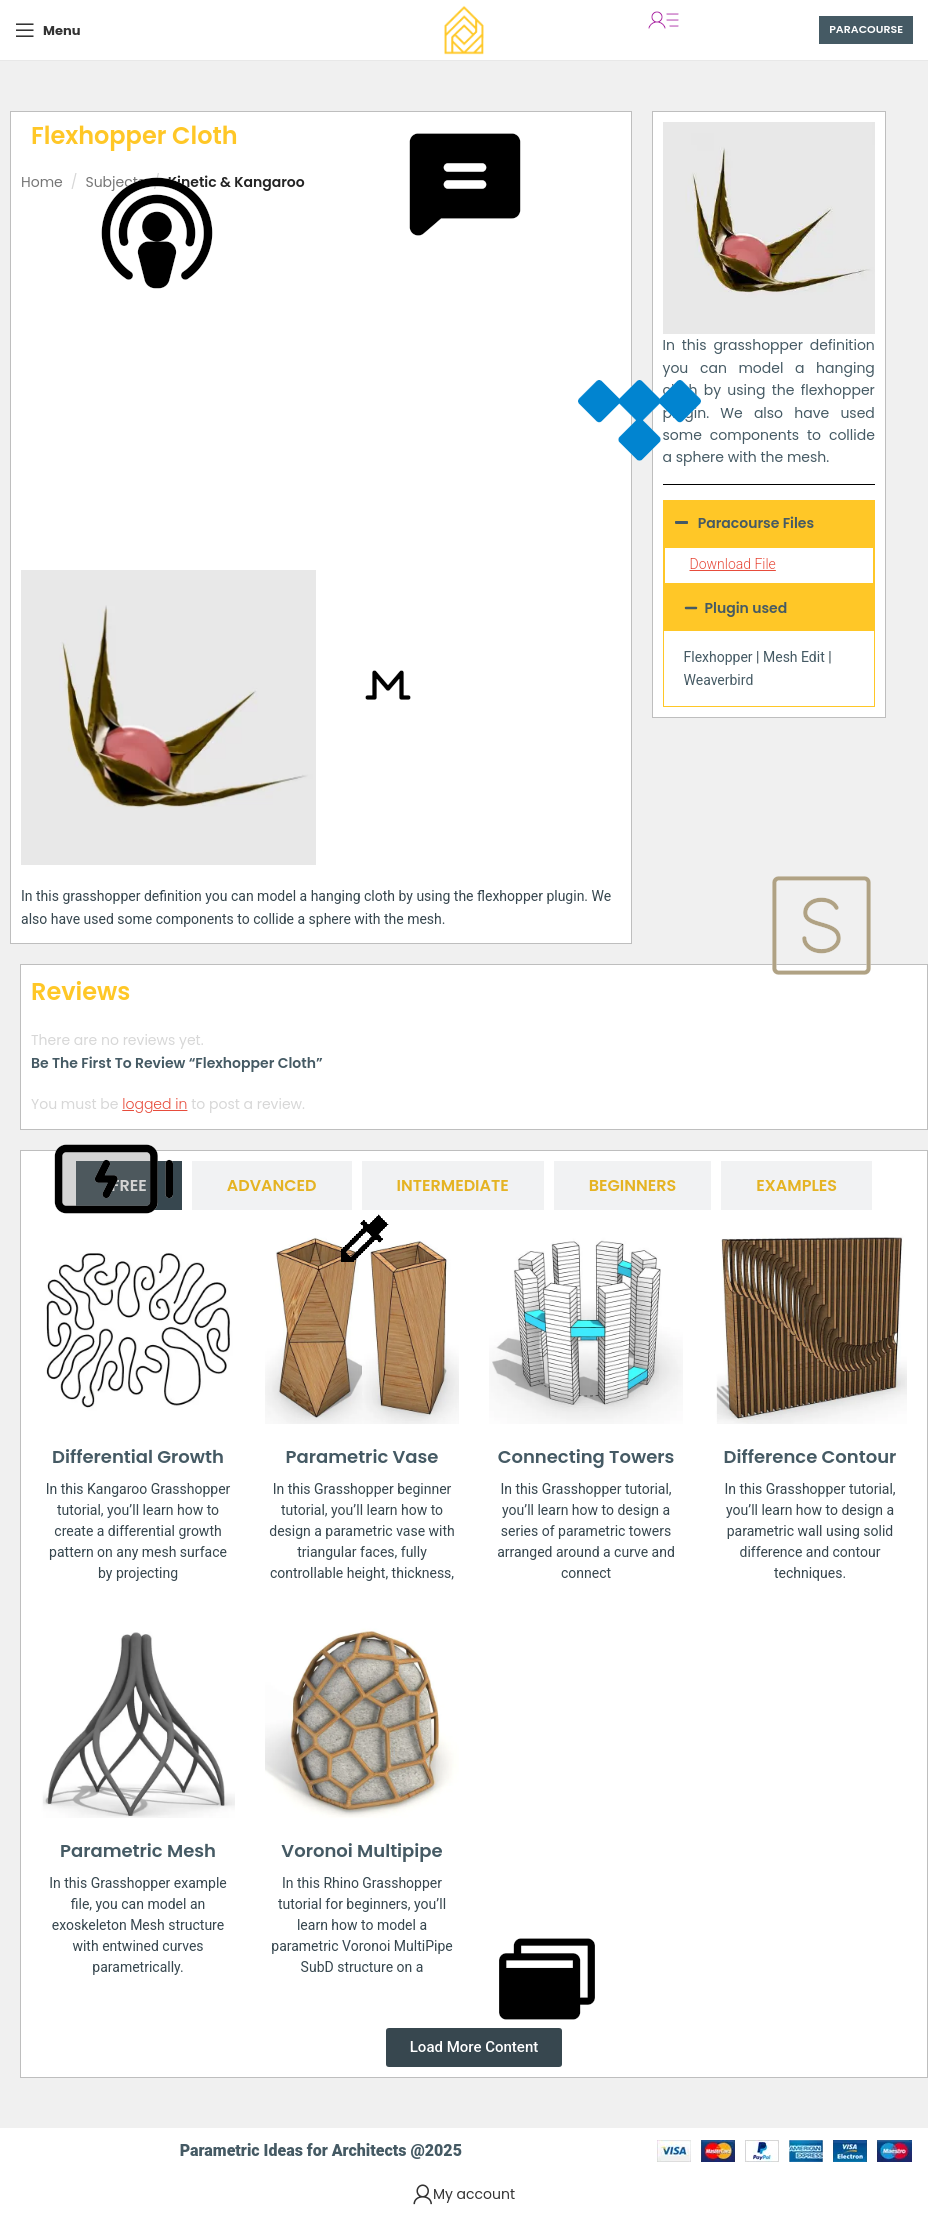 This screenshot has width=928, height=2214. What do you see at coordinates (112, 1179) in the screenshot?
I see `indicates device is currently charging` at bounding box center [112, 1179].